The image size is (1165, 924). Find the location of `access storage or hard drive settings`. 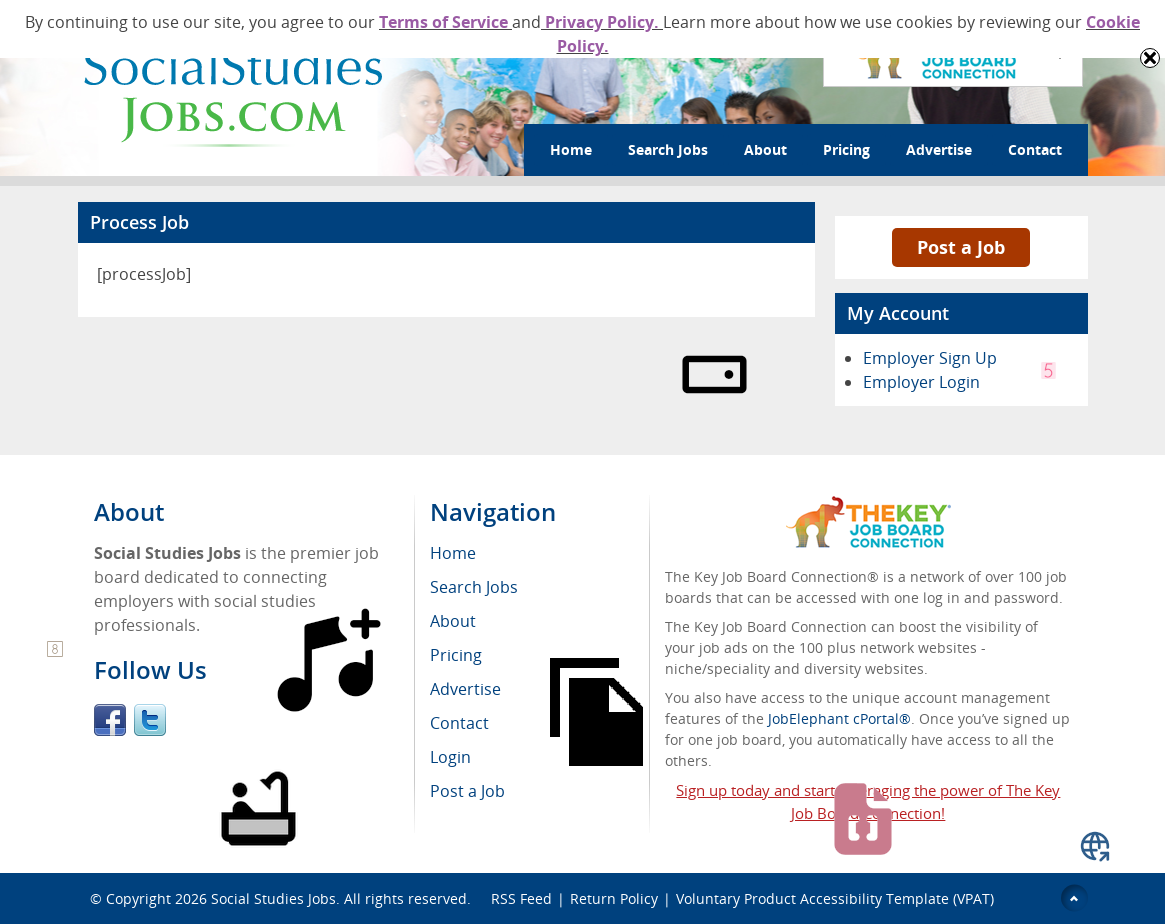

access storage or hard drive settings is located at coordinates (714, 374).